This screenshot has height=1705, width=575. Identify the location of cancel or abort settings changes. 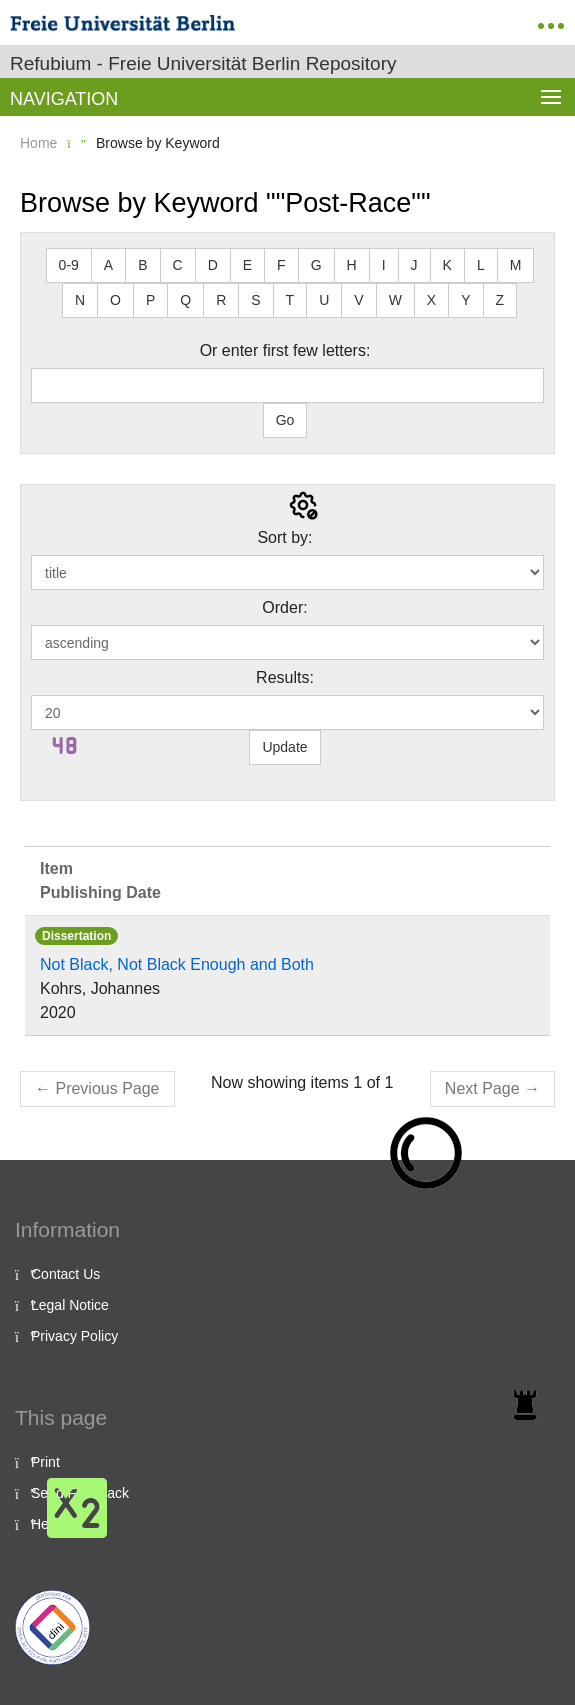
(303, 505).